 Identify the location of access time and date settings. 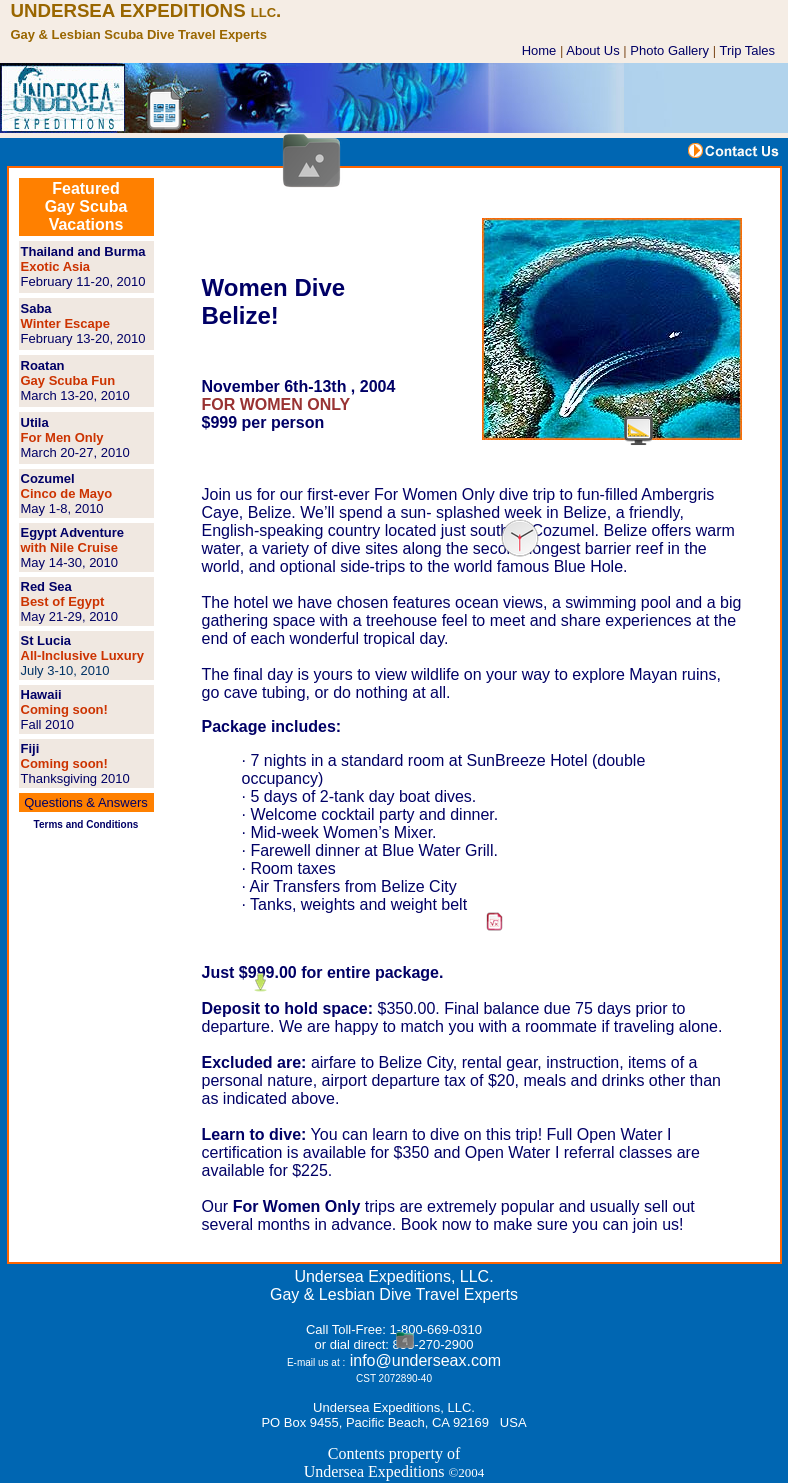
(520, 538).